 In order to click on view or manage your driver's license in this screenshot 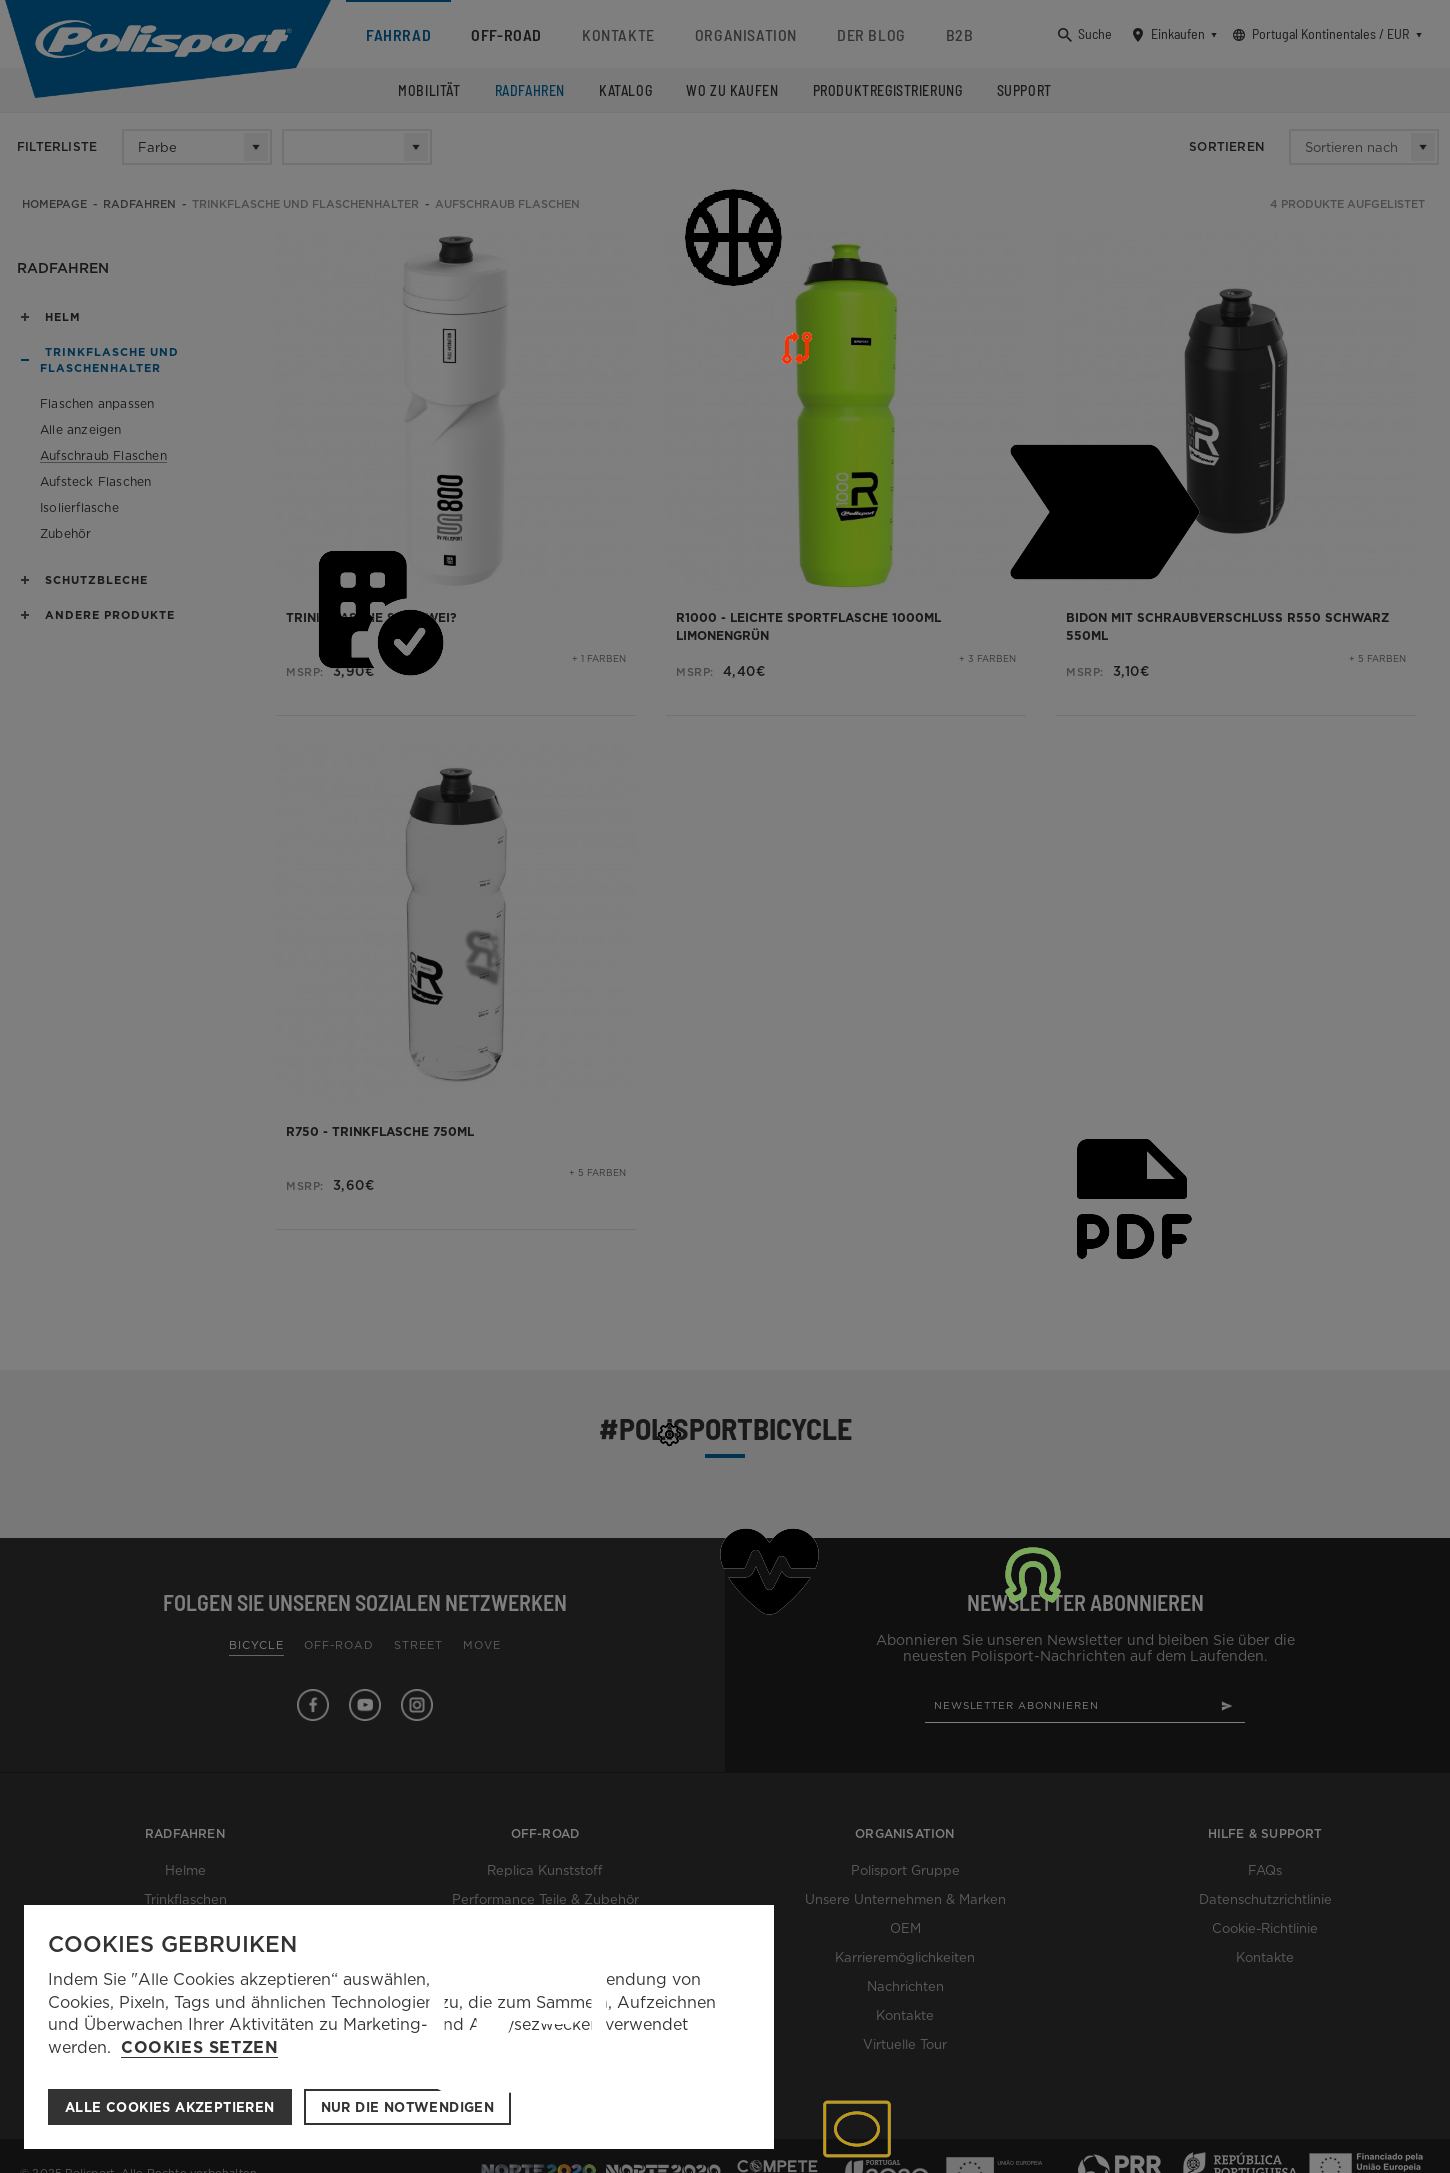, I will do `click(518, 2024)`.